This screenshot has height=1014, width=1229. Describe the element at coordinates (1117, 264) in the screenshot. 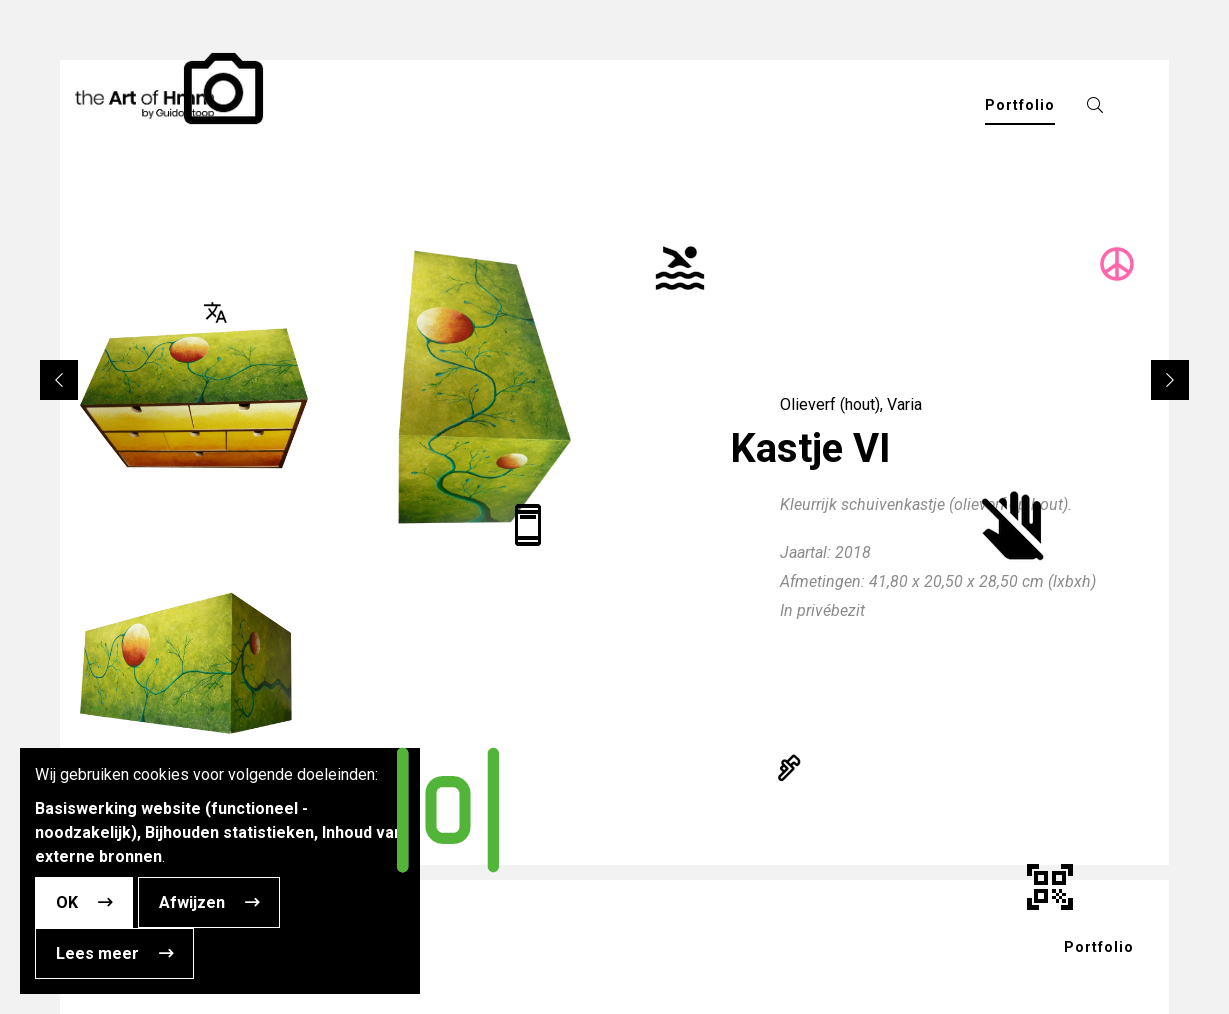

I see `peace or anti-war symbol indicator` at that location.